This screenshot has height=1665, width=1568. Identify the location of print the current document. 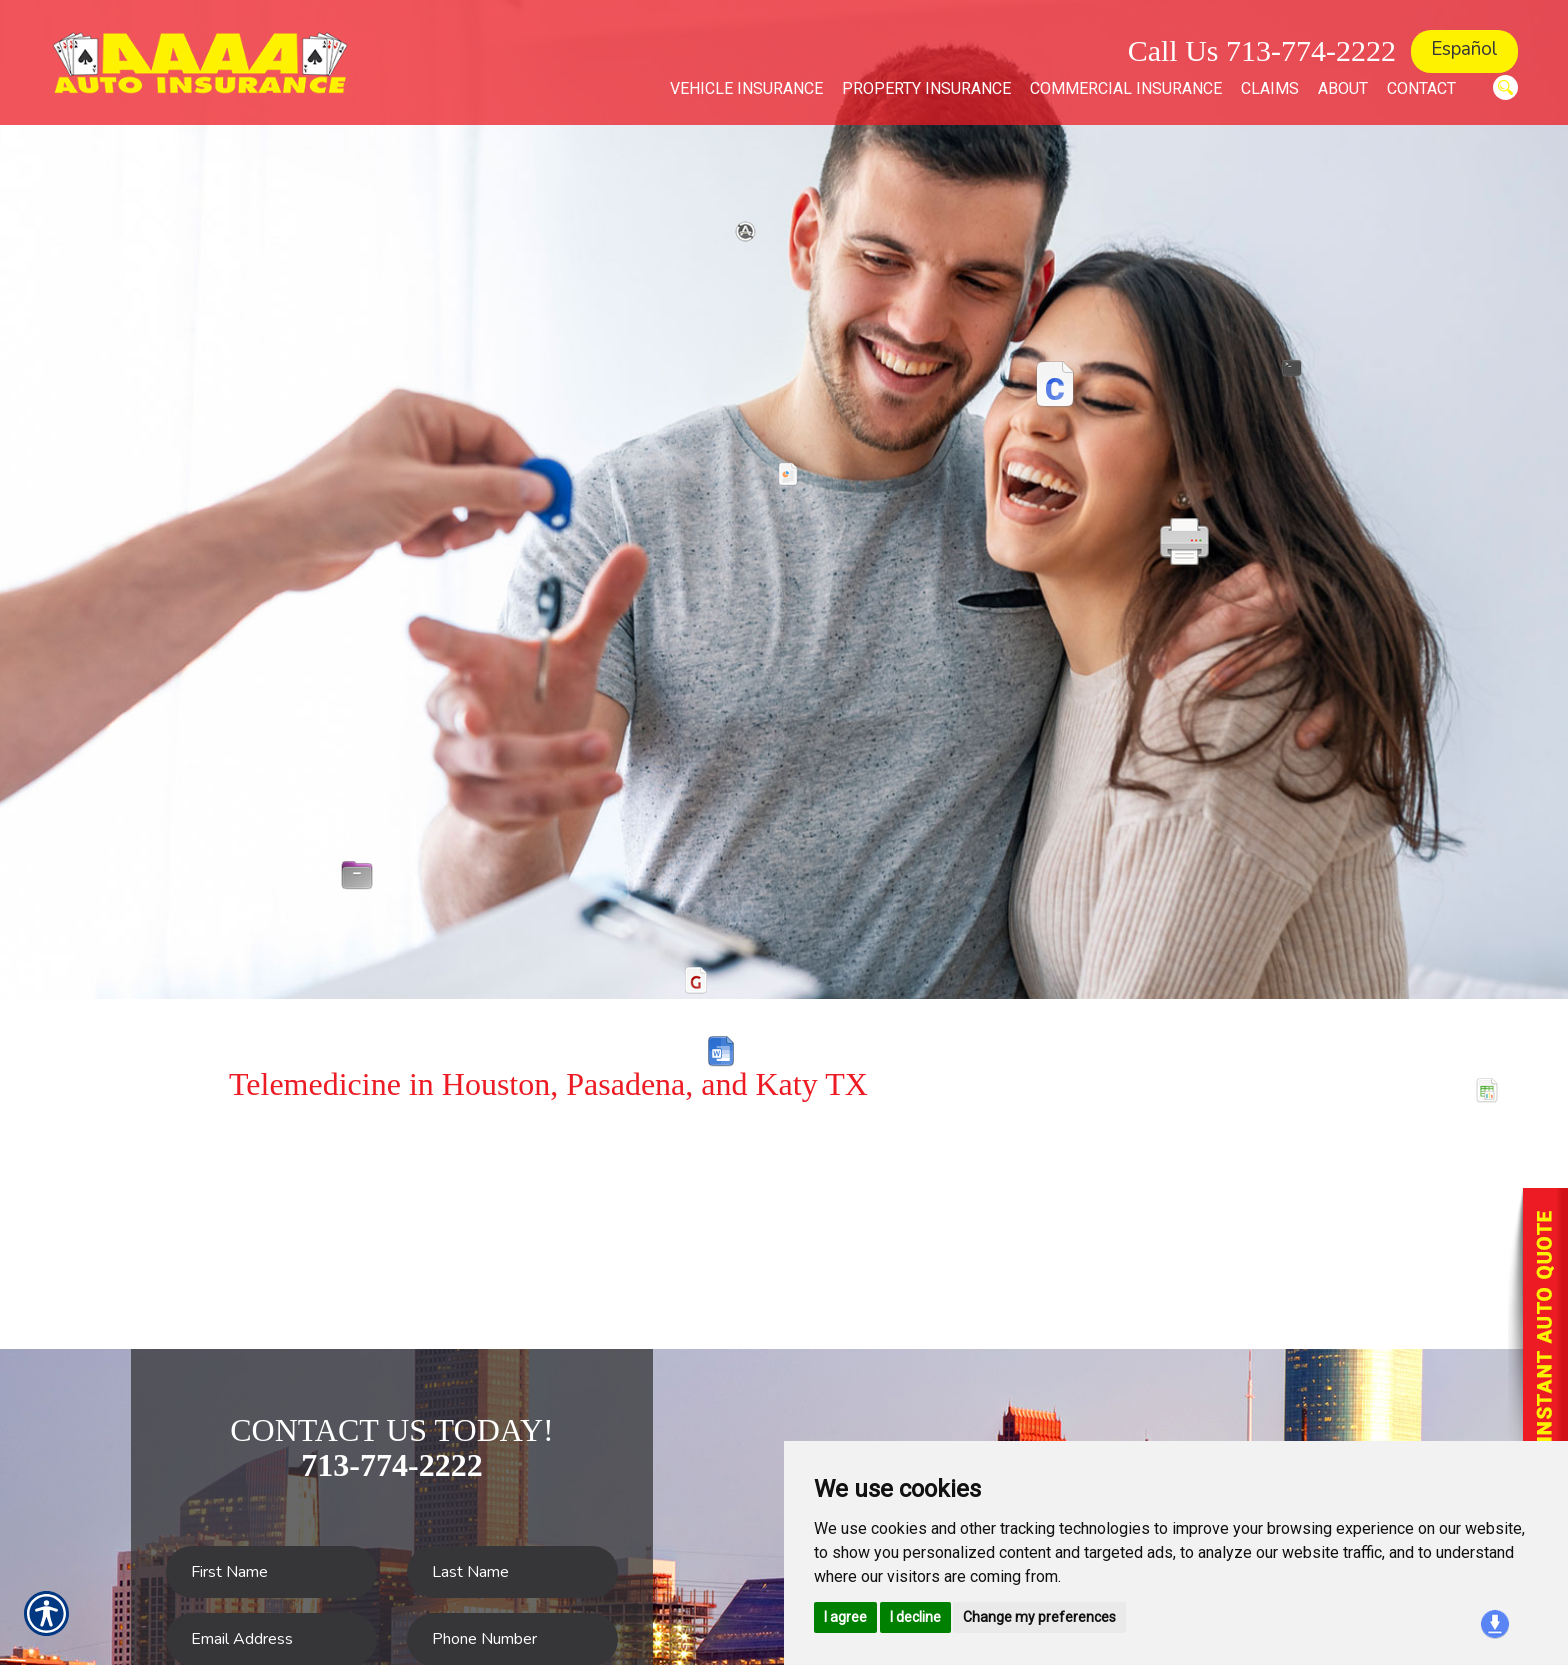
(1184, 541).